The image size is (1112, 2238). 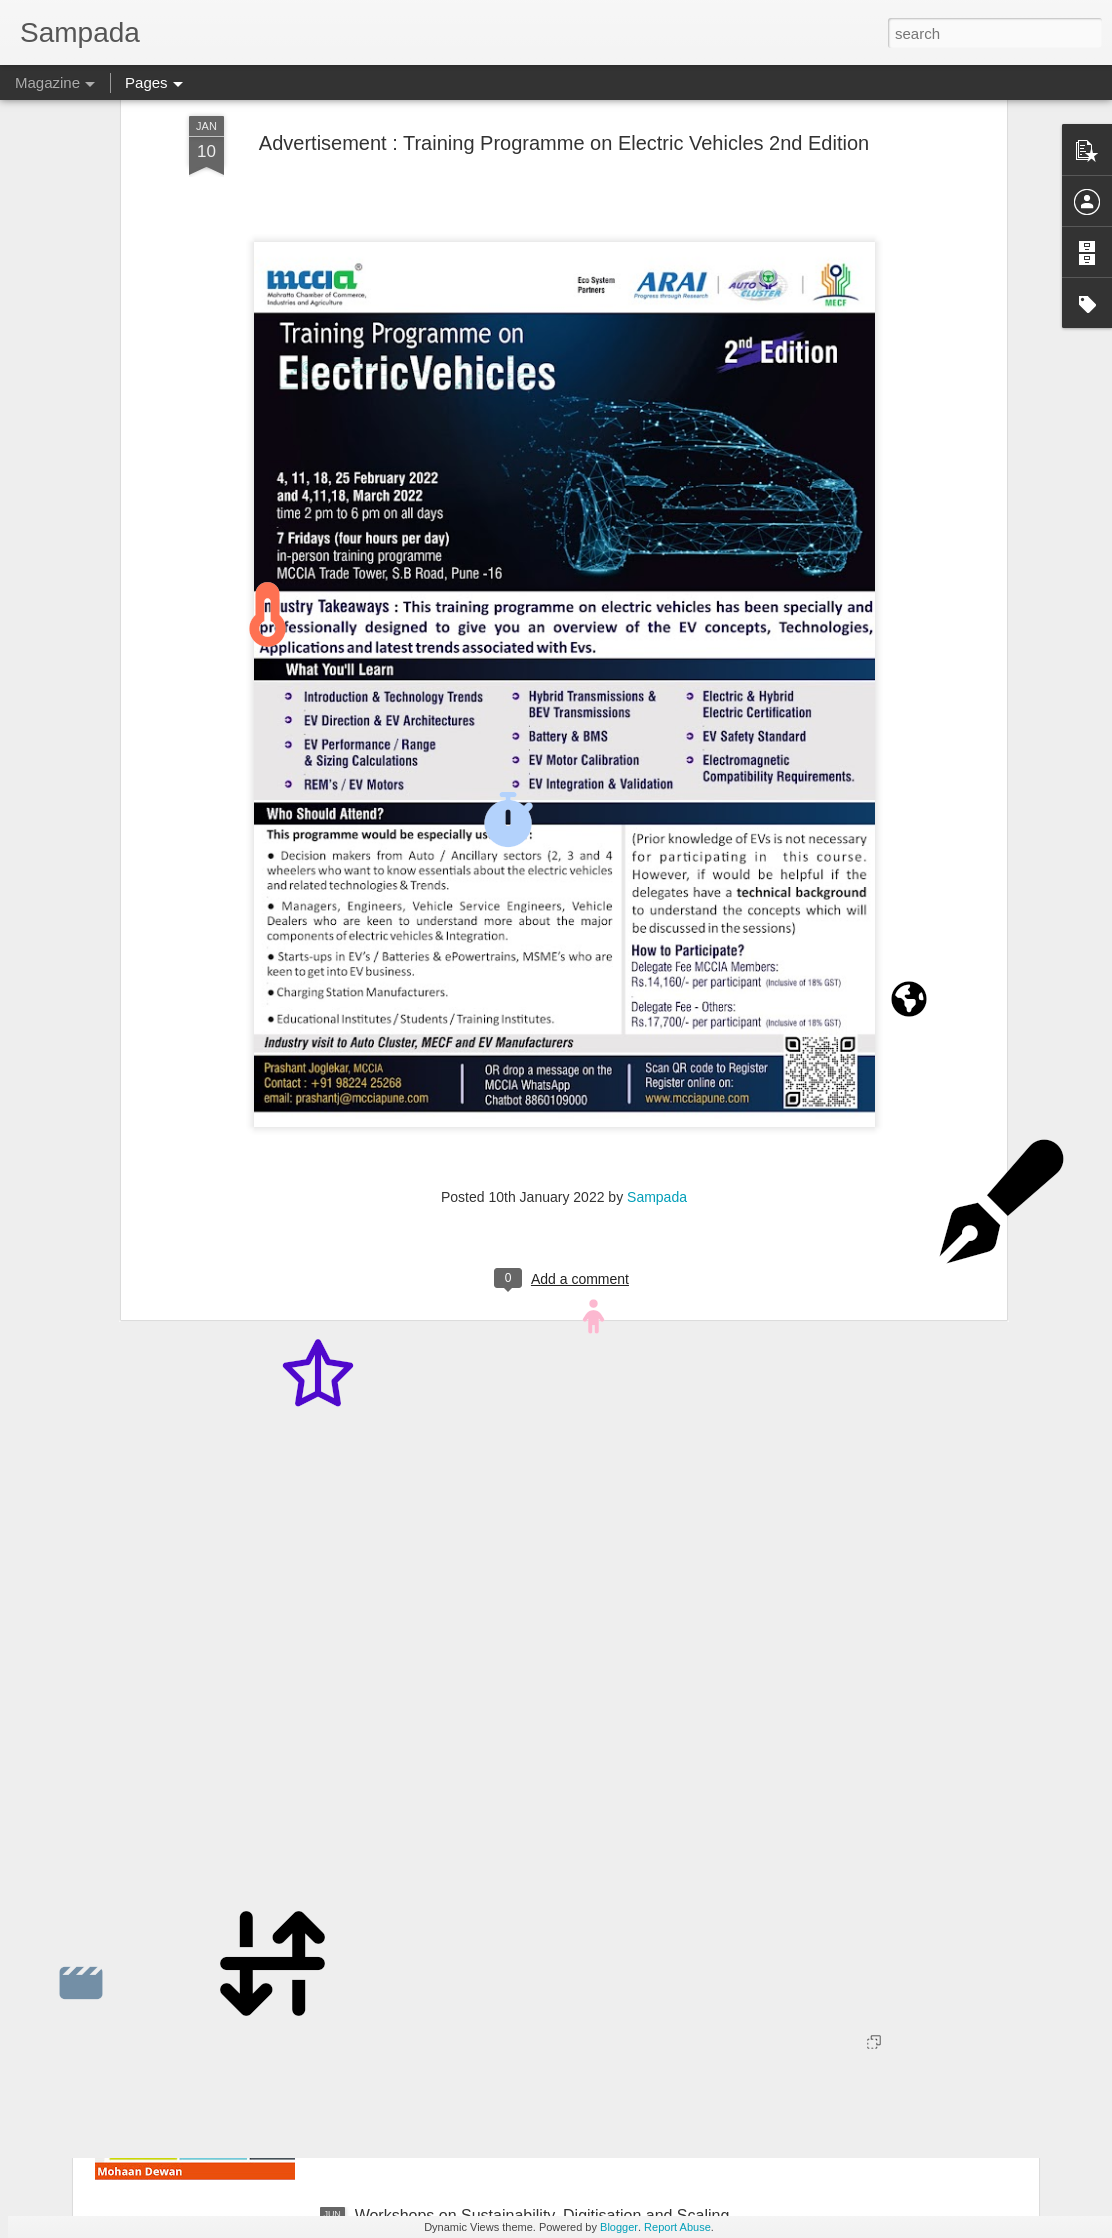 What do you see at coordinates (909, 999) in the screenshot?
I see `switch to global or worldwide view` at bounding box center [909, 999].